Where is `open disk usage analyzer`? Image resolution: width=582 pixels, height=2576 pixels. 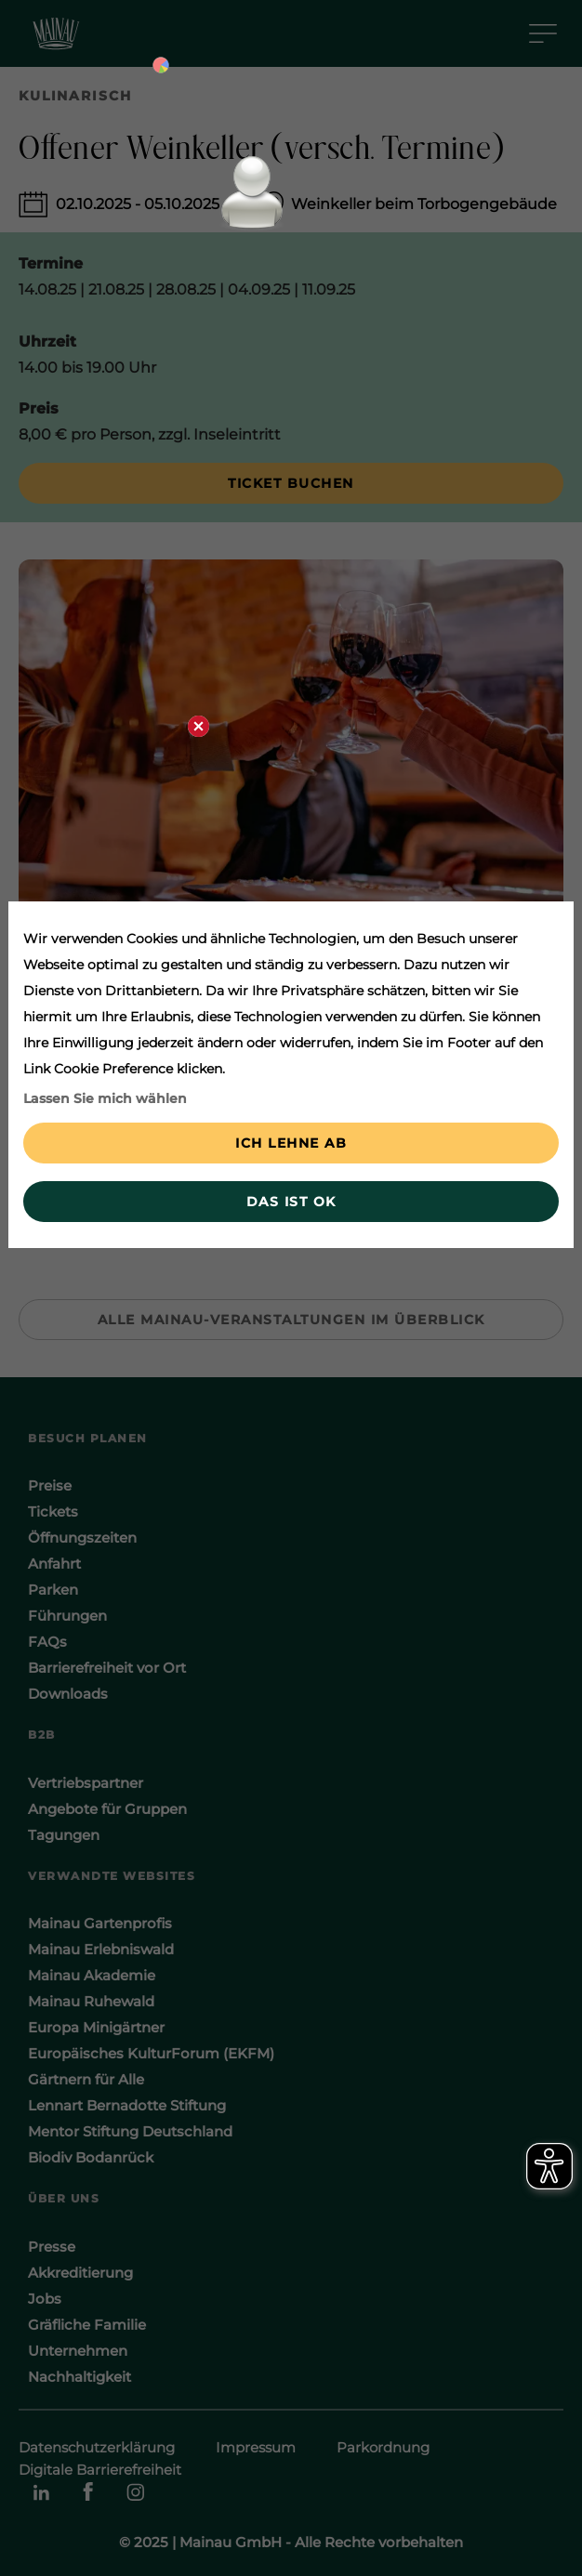 open disk usage analyzer is located at coordinates (161, 65).